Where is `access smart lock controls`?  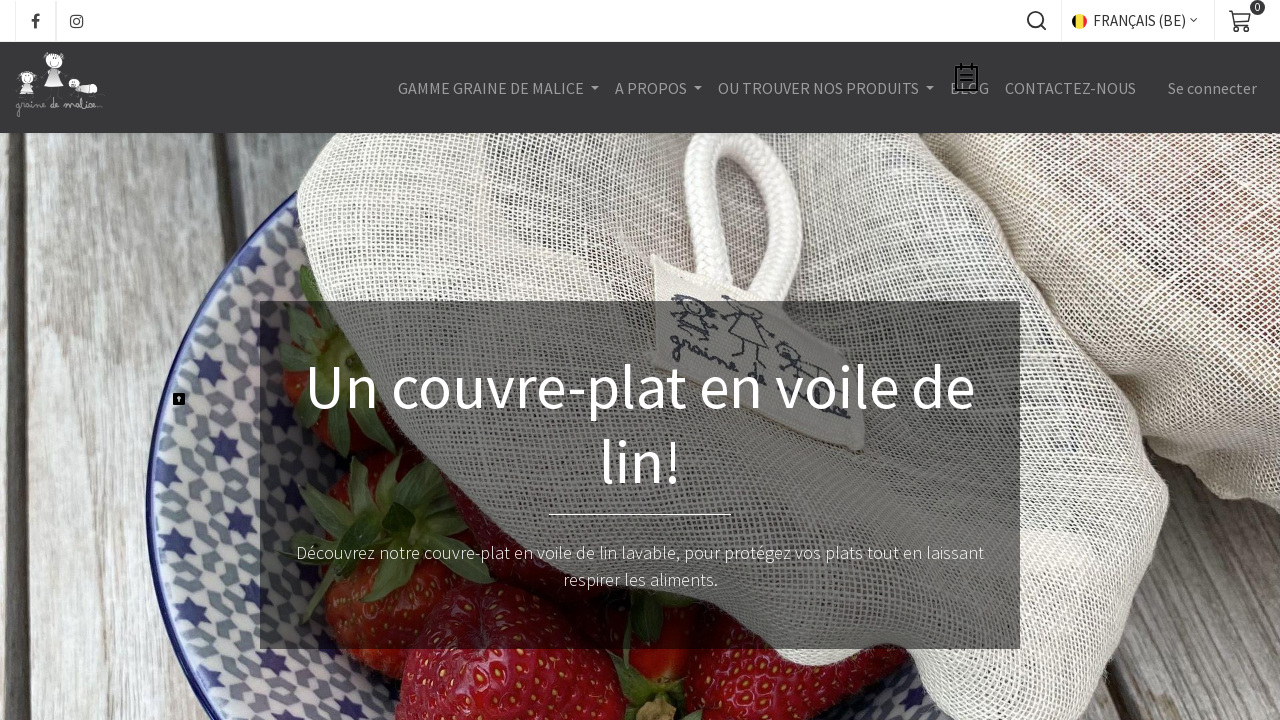 access smart lock controls is located at coordinates (179, 399).